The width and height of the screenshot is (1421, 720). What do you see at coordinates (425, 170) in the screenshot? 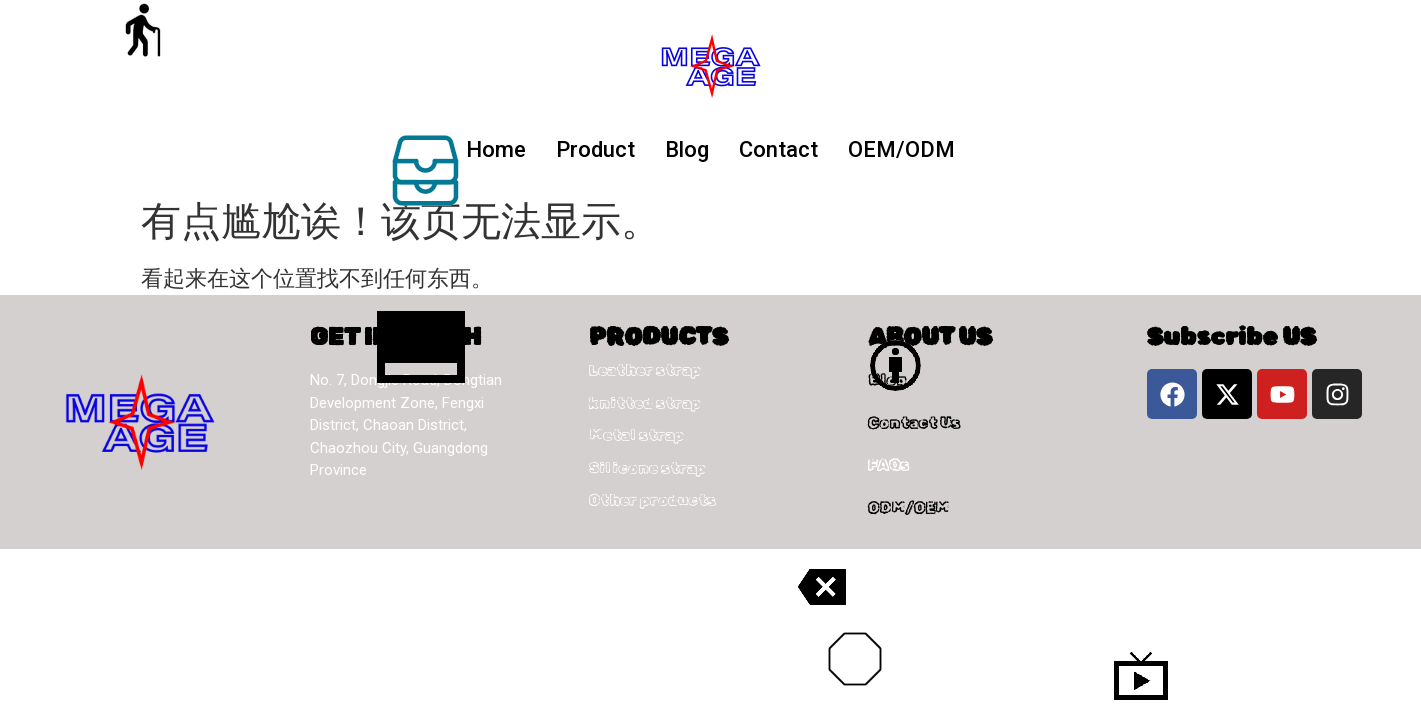
I see `view stacked file trays or inbox` at bounding box center [425, 170].